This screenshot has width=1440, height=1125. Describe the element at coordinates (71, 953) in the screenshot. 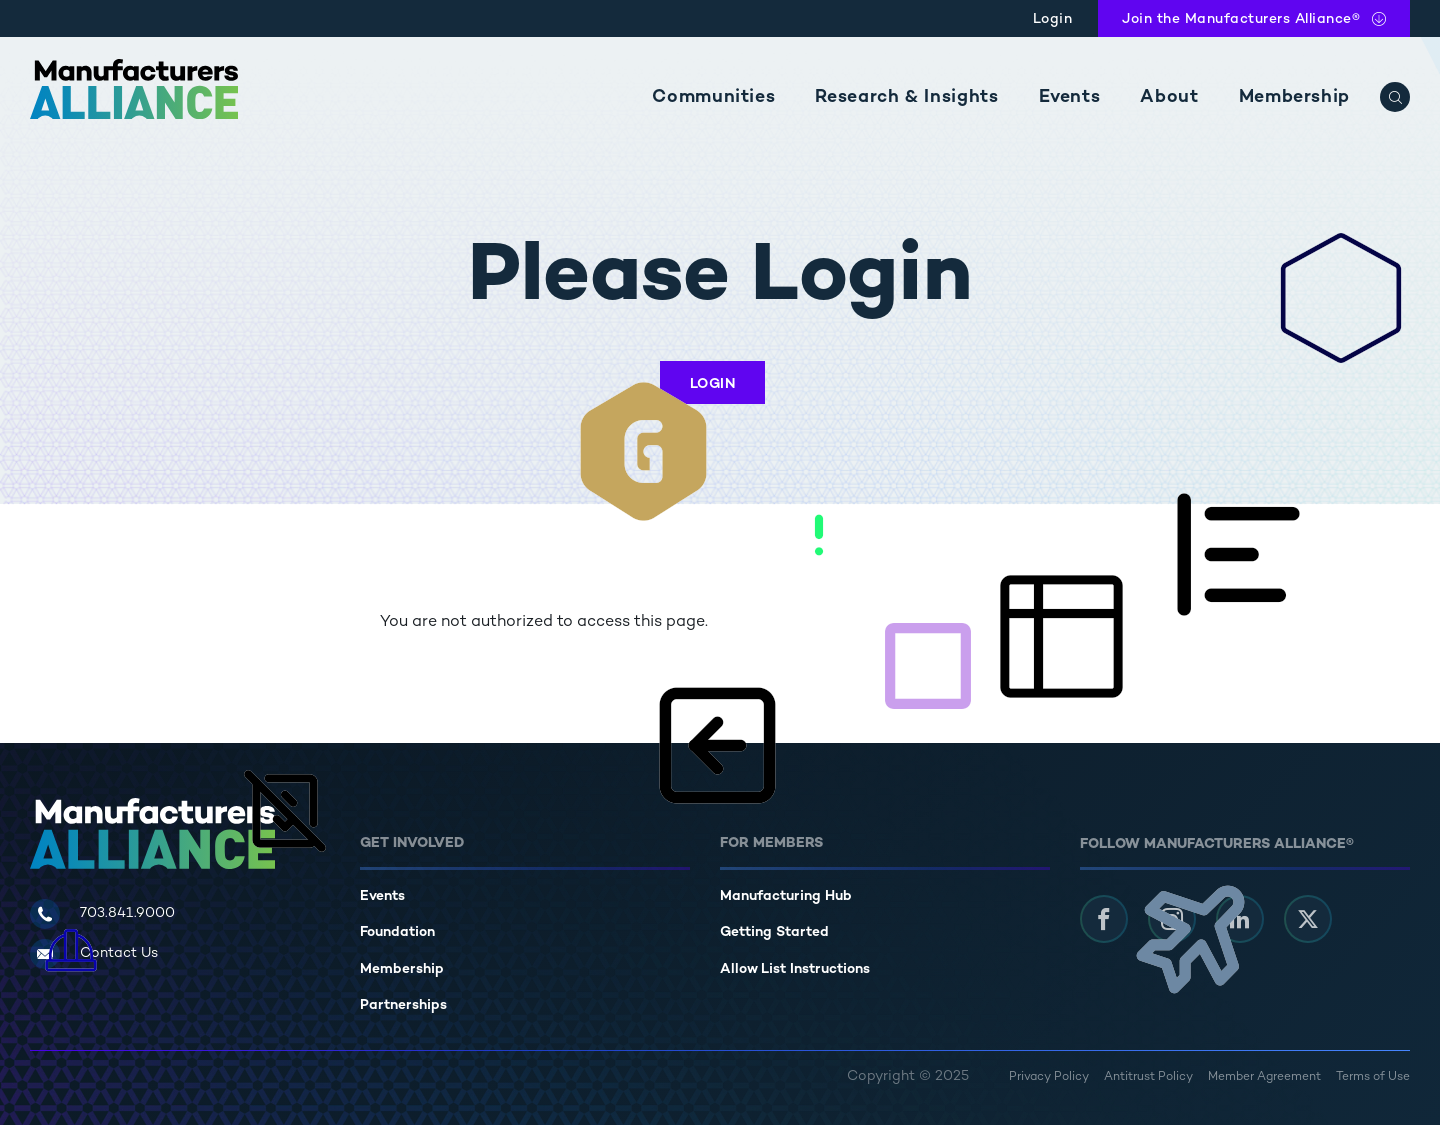

I see `access construction or work site settings` at that location.